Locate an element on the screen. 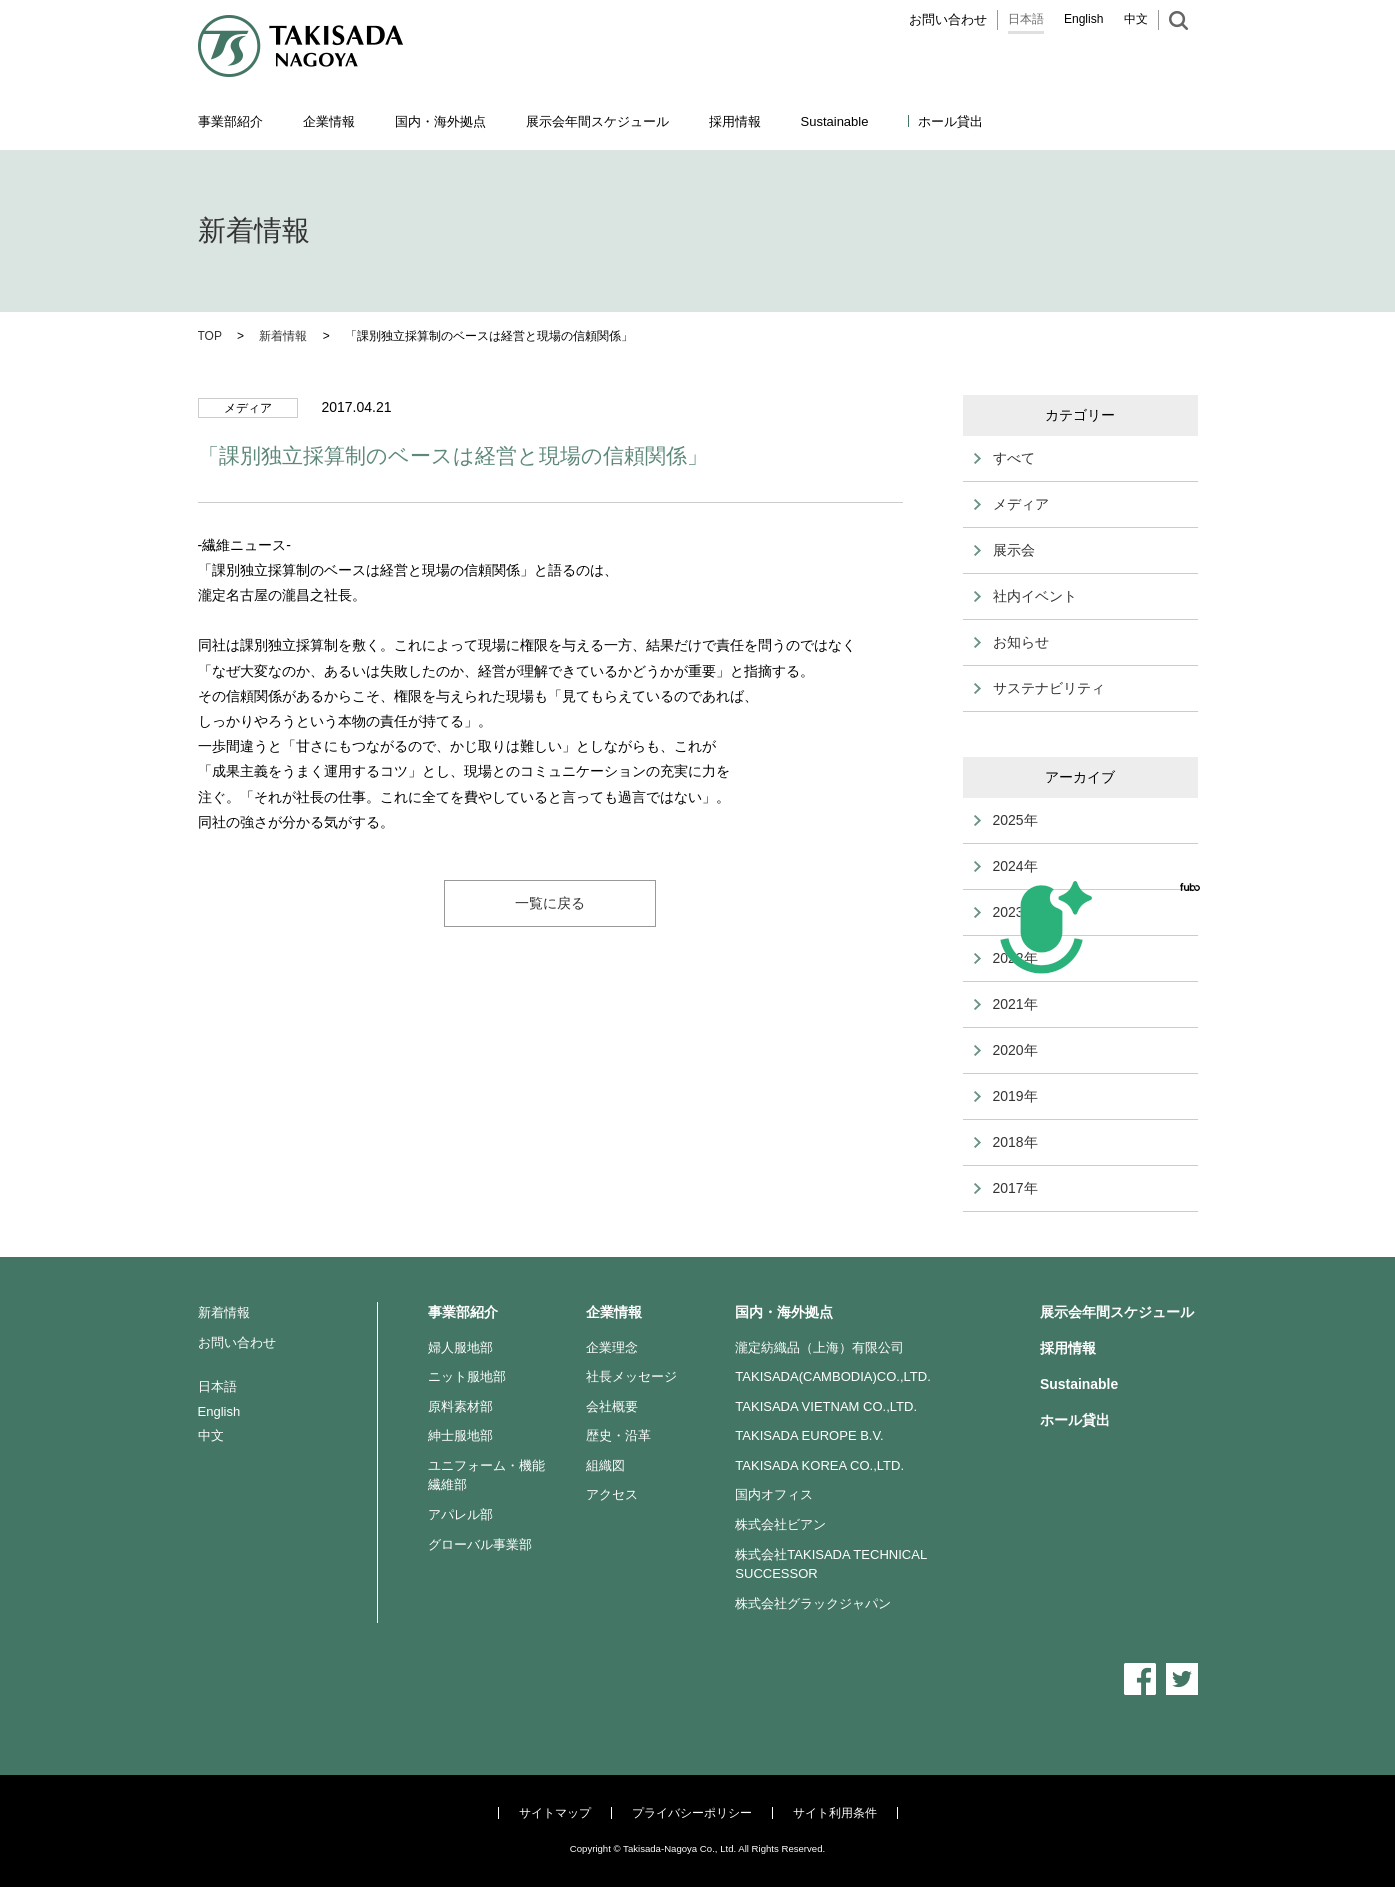 The width and height of the screenshot is (1395, 1887). activate ai voice assistant is located at coordinates (1041, 931).